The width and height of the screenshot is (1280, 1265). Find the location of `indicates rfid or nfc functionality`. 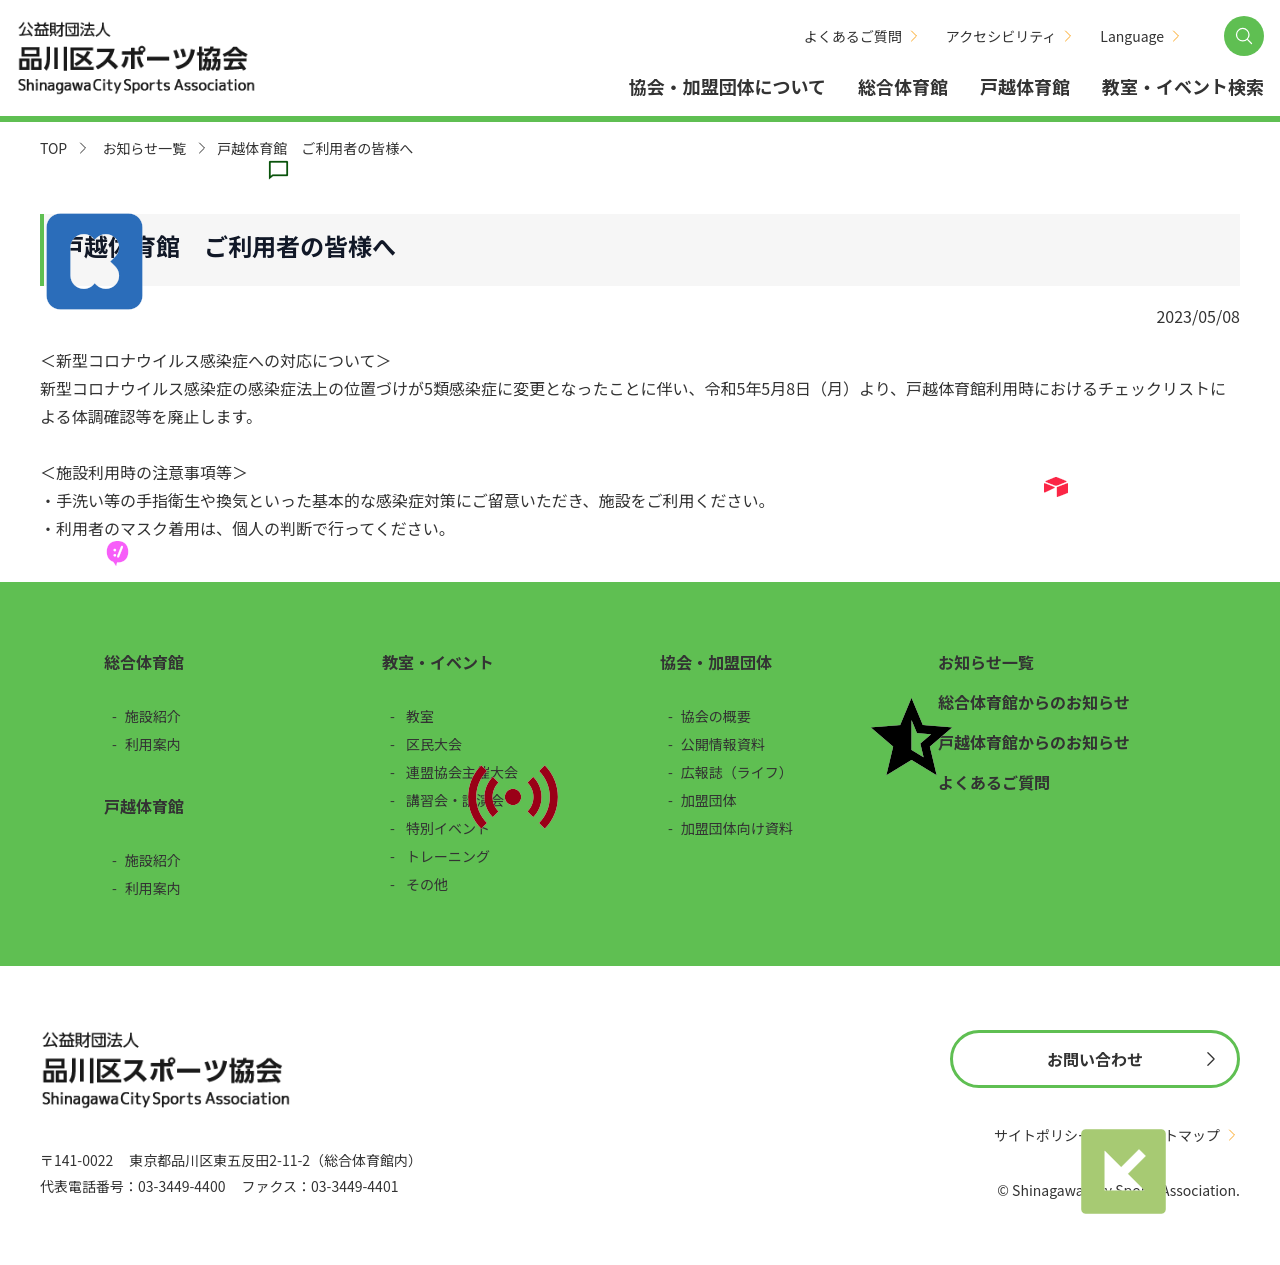

indicates rfid or nfc functionality is located at coordinates (513, 797).